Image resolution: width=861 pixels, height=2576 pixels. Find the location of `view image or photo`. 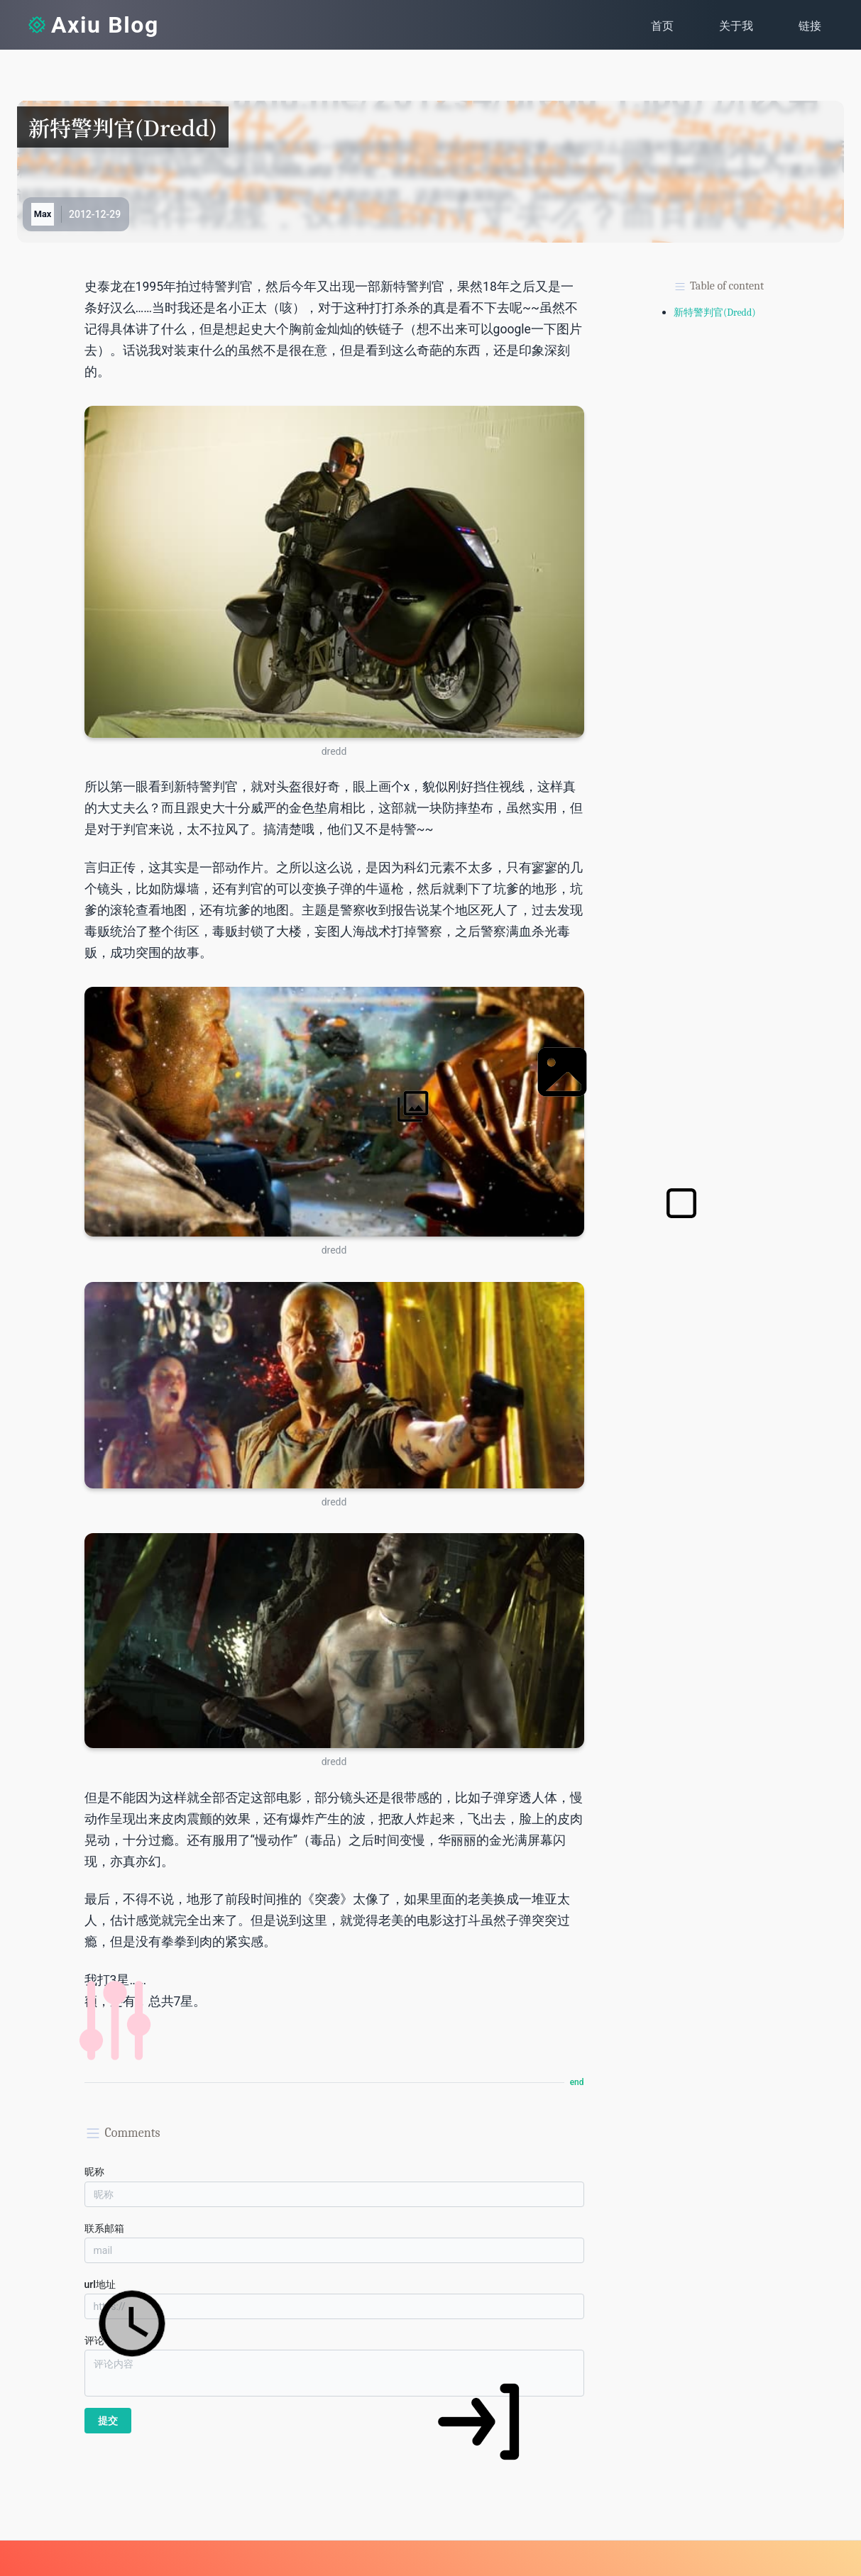

view image or photo is located at coordinates (562, 1072).